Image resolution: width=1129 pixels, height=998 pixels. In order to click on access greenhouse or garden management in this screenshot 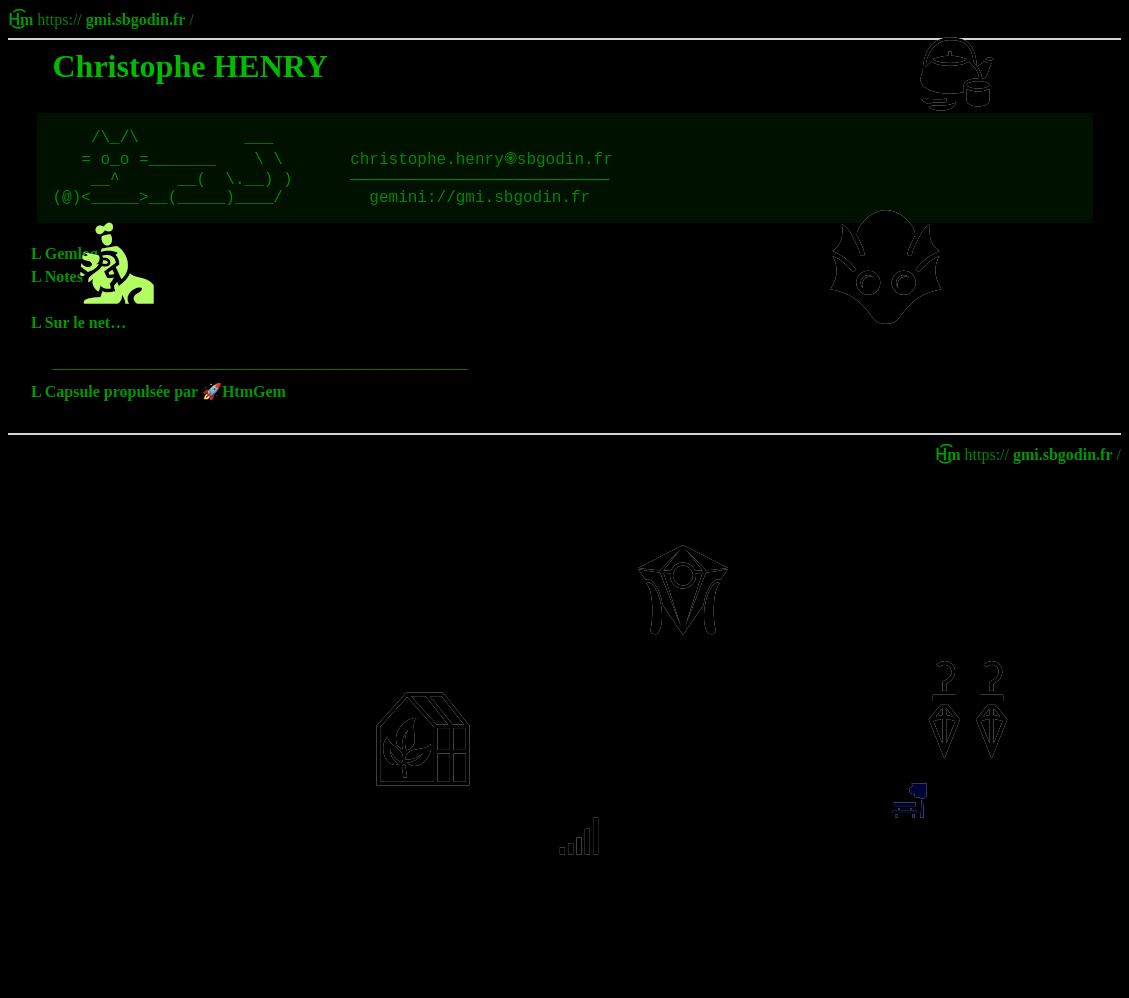, I will do `click(423, 739)`.